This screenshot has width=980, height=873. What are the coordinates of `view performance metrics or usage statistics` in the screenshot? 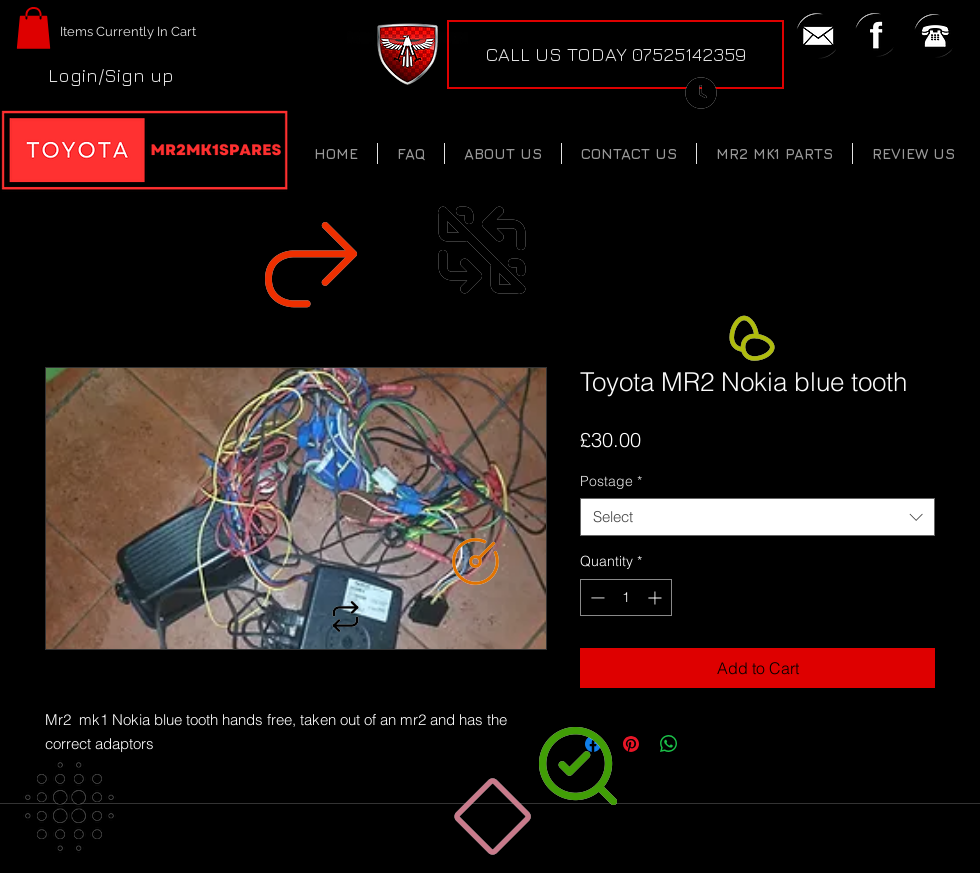 It's located at (475, 561).